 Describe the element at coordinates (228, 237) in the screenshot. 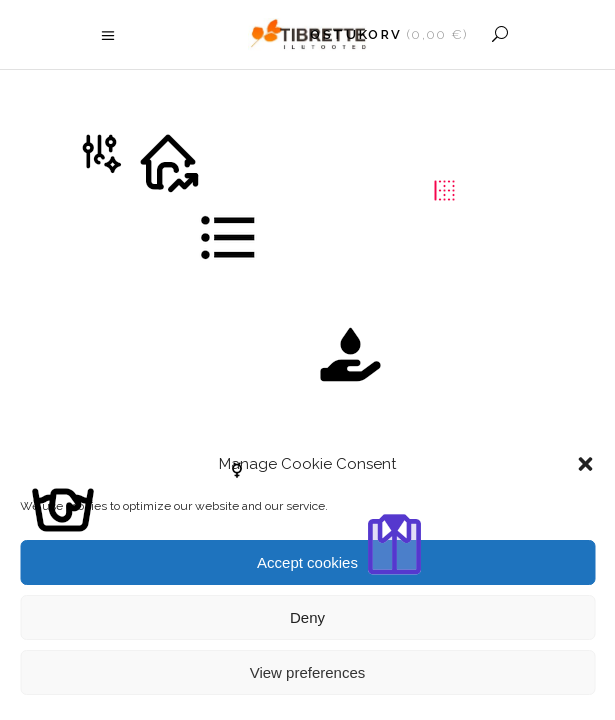

I see `switch to list view` at that location.